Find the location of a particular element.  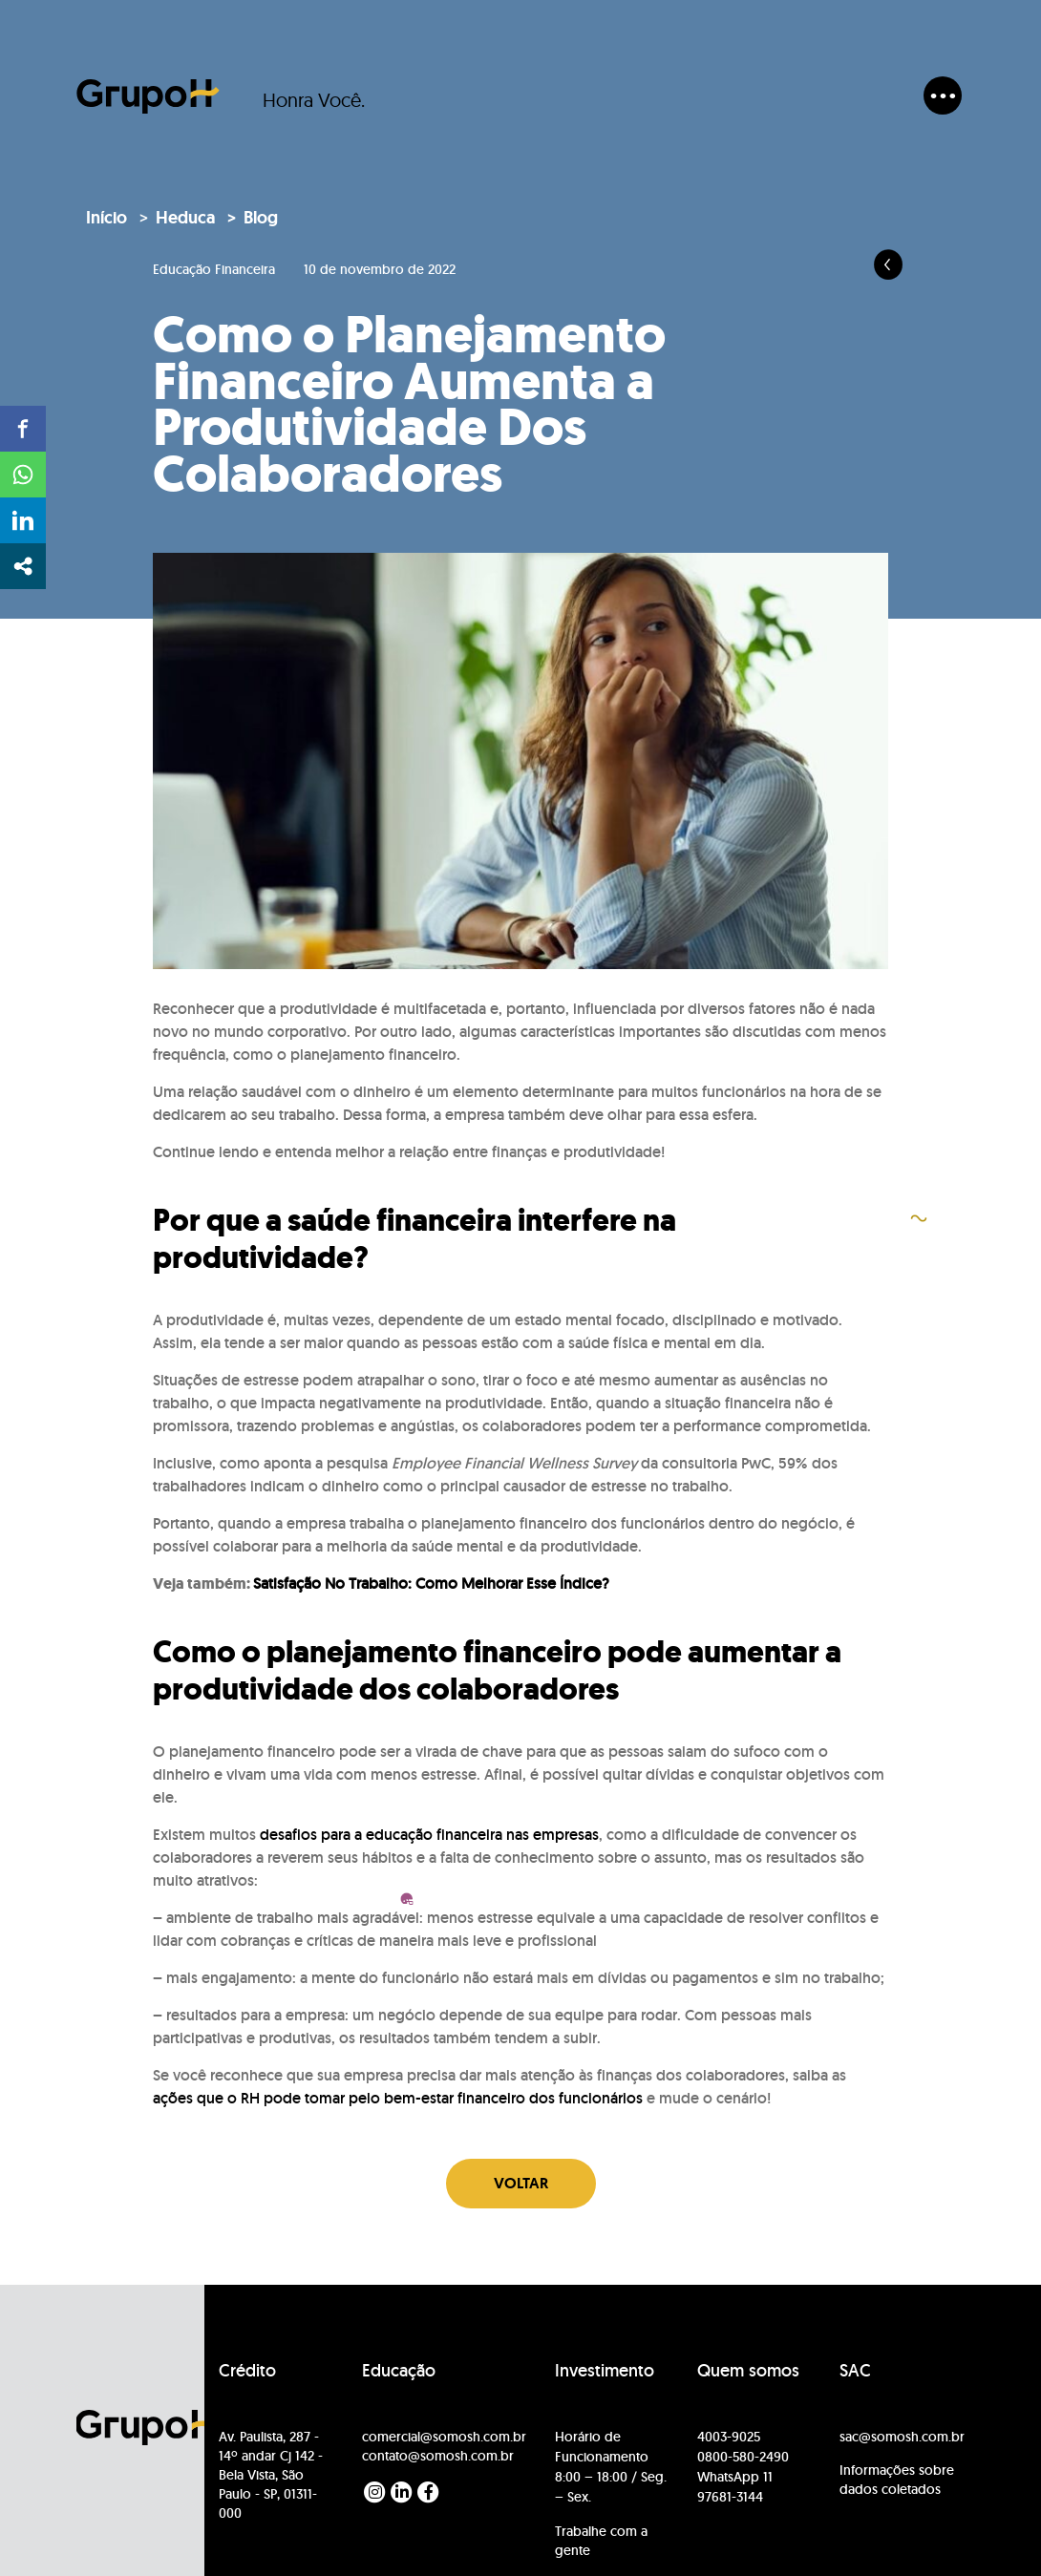

indicates approximate or similar value is located at coordinates (919, 1218).